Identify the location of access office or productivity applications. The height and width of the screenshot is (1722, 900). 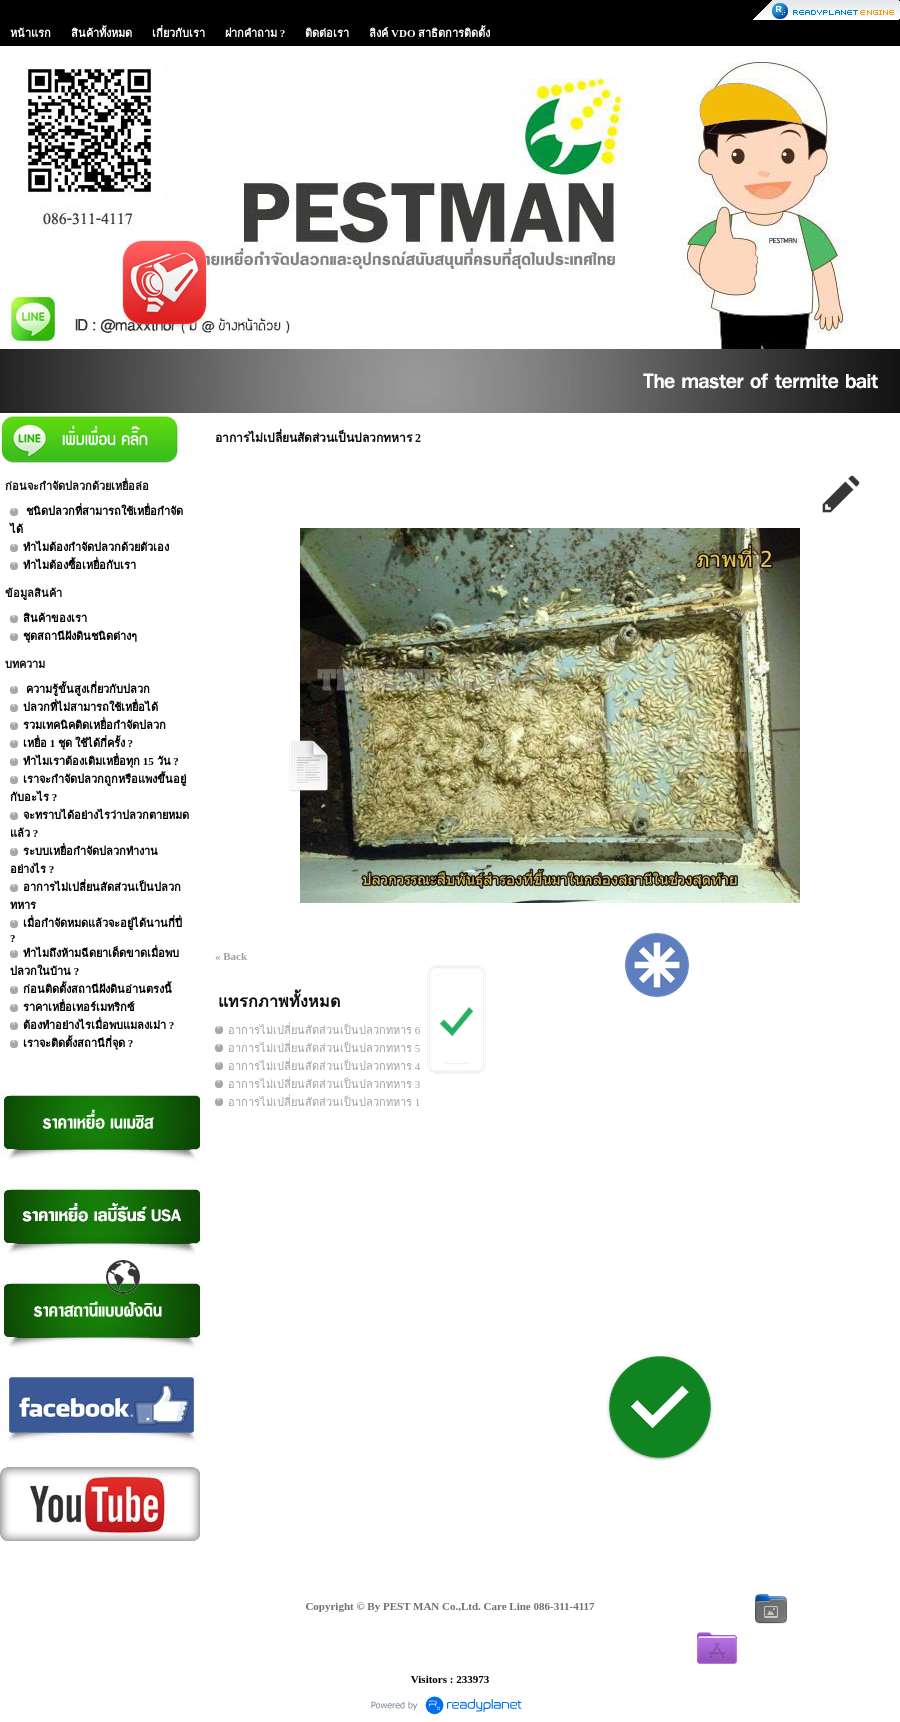
(841, 494).